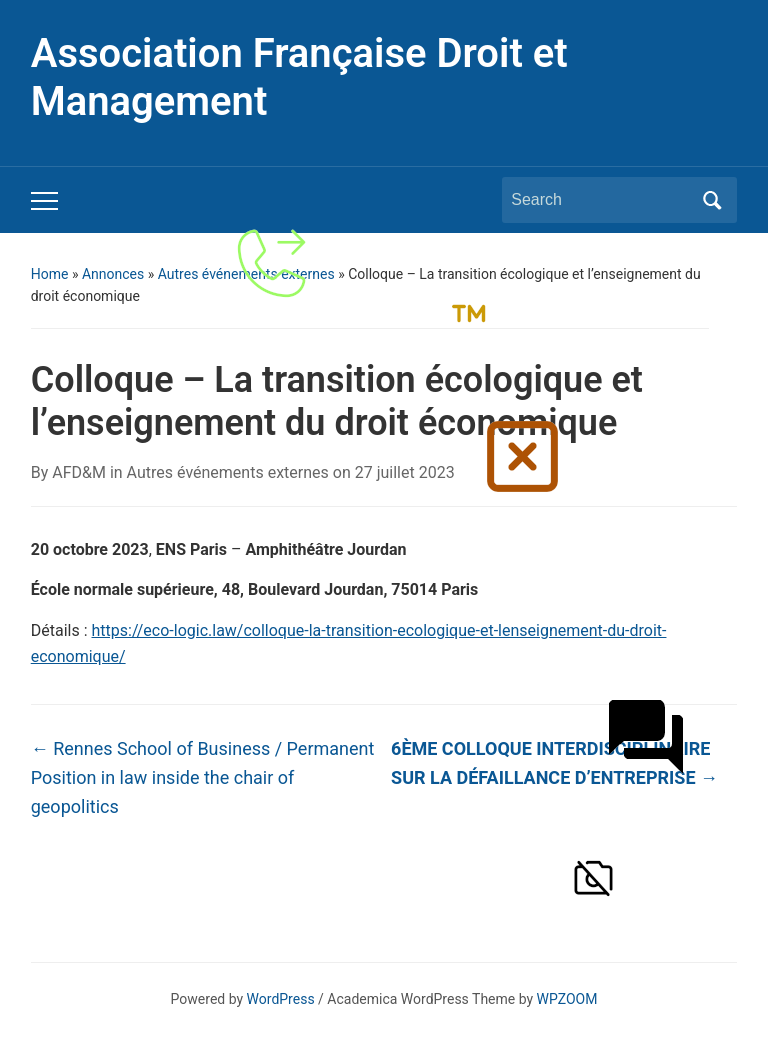 This screenshot has width=768, height=1050. I want to click on close or dismiss a dialog box, so click(522, 456).